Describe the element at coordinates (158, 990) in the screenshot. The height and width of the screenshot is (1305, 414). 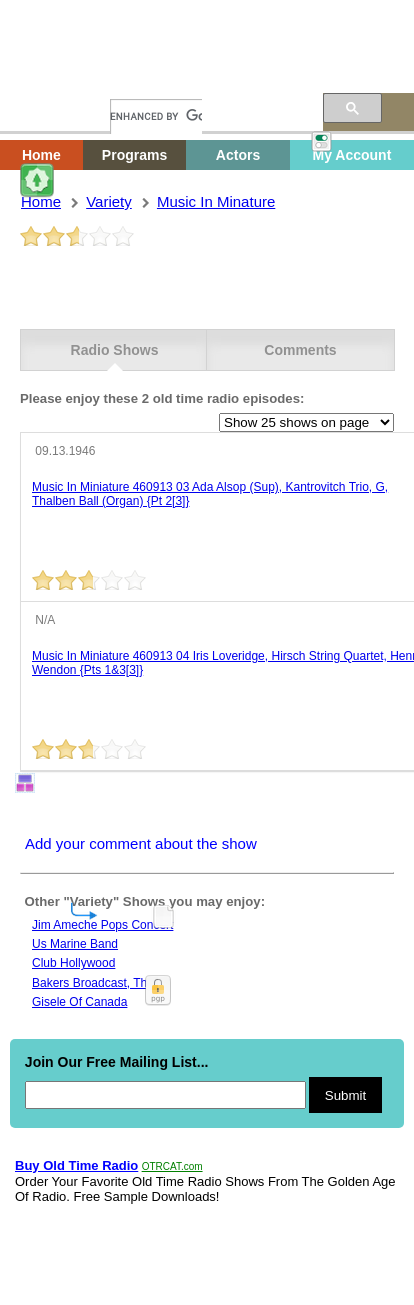
I see `a pgp-encrypted file` at that location.